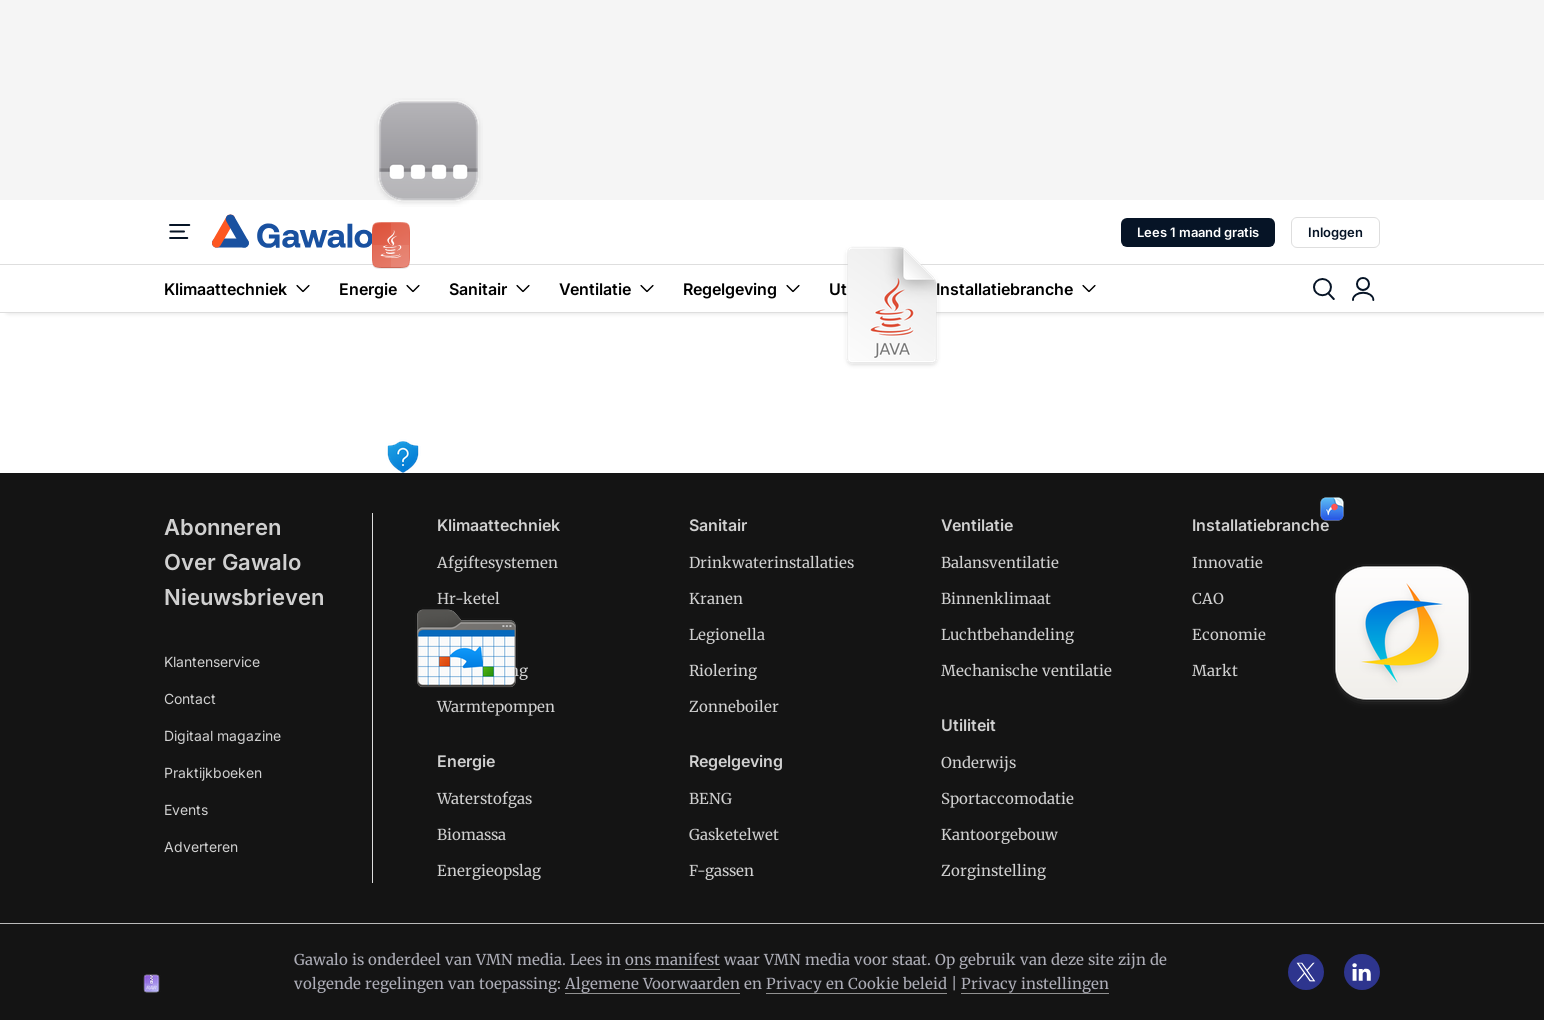  Describe the element at coordinates (1332, 509) in the screenshot. I see `open desktop animation preferences` at that location.